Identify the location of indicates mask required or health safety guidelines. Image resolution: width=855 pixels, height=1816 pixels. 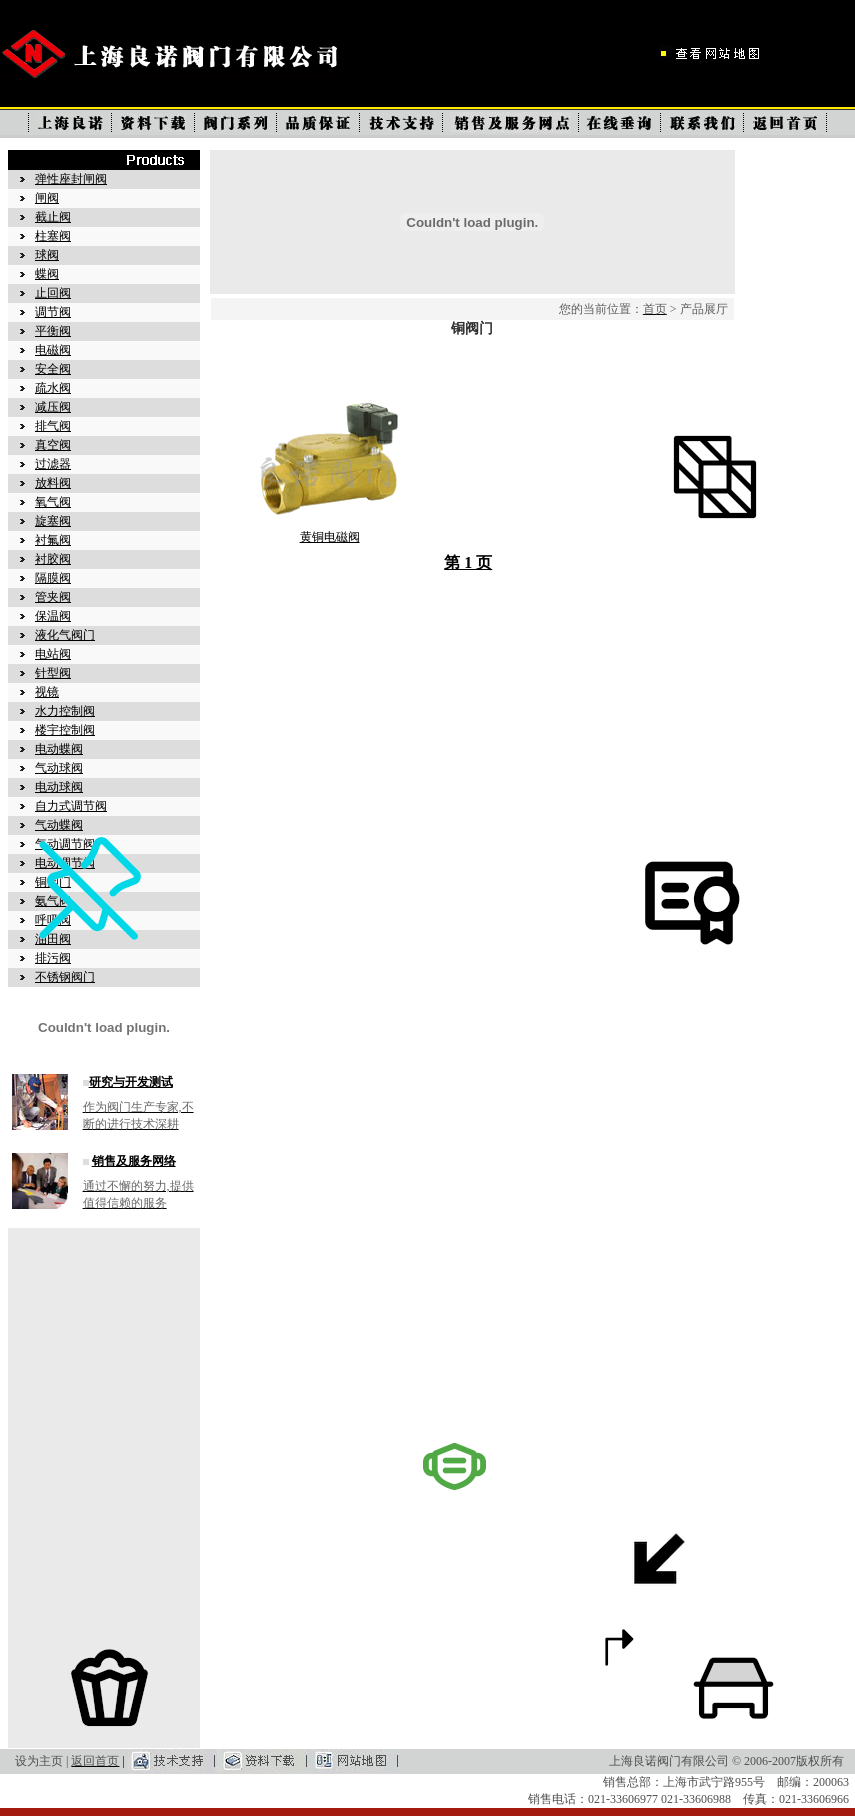
(454, 1467).